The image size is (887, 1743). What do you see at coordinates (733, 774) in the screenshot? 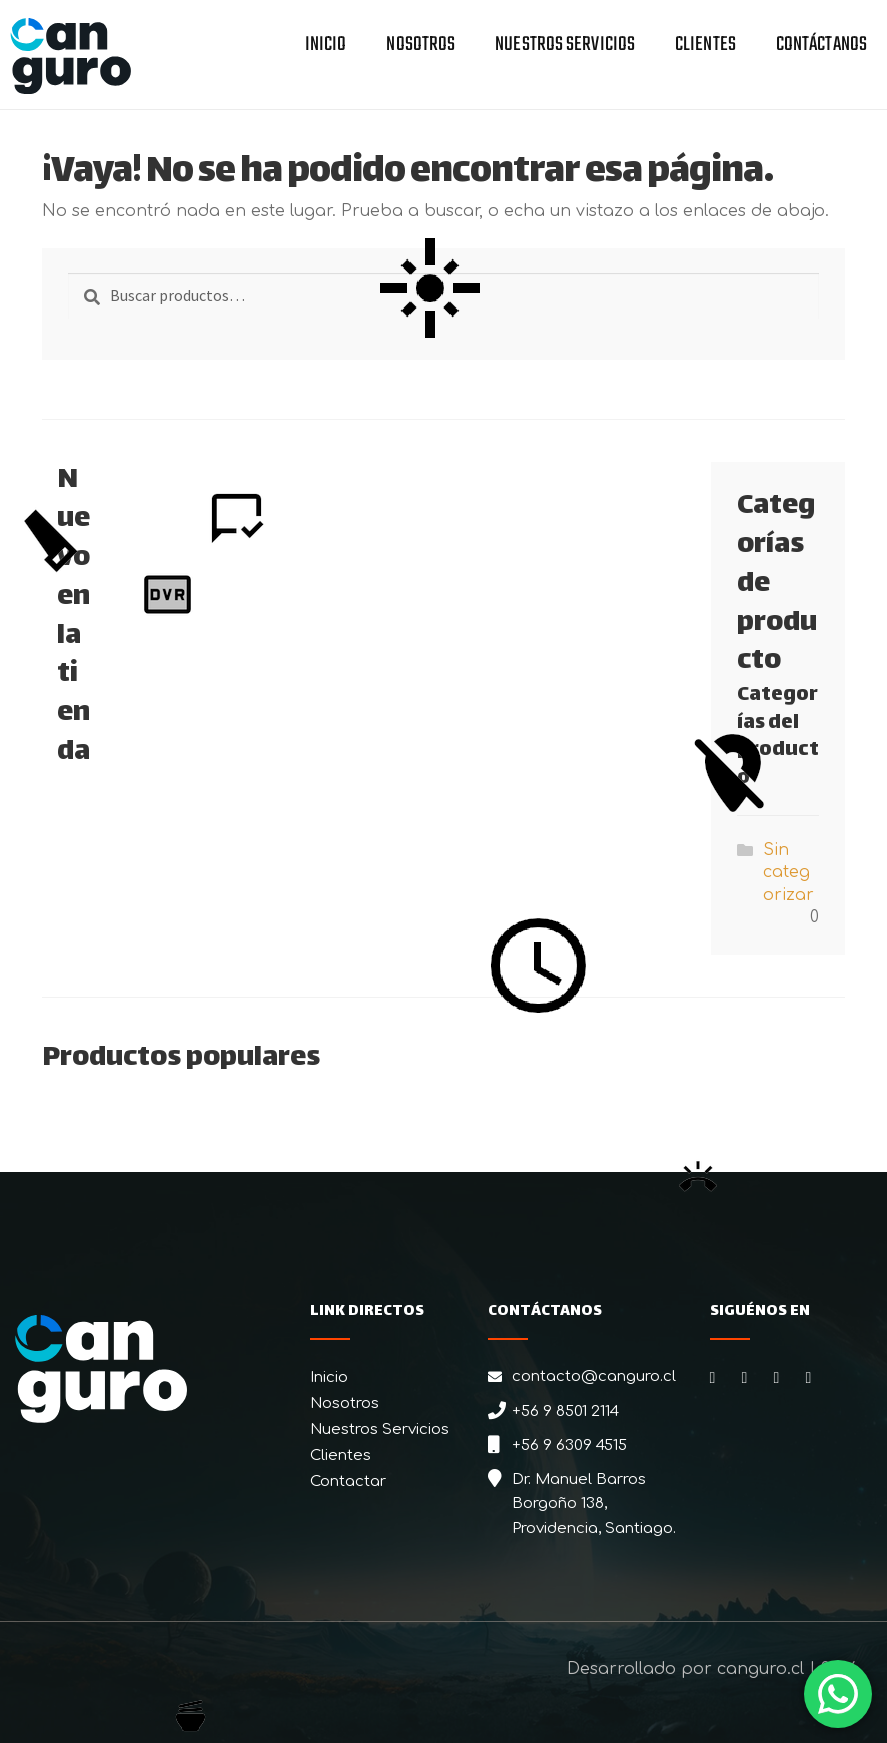
I see `disable location services` at bounding box center [733, 774].